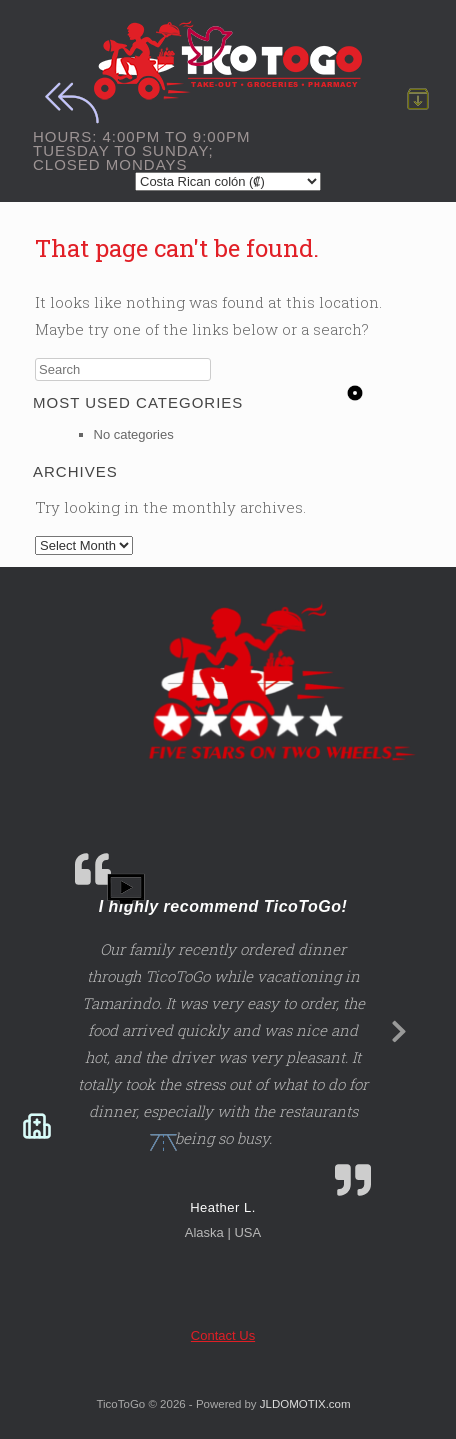  Describe the element at coordinates (37, 1126) in the screenshot. I see `find nearby hospitals or medical facilities` at that location.